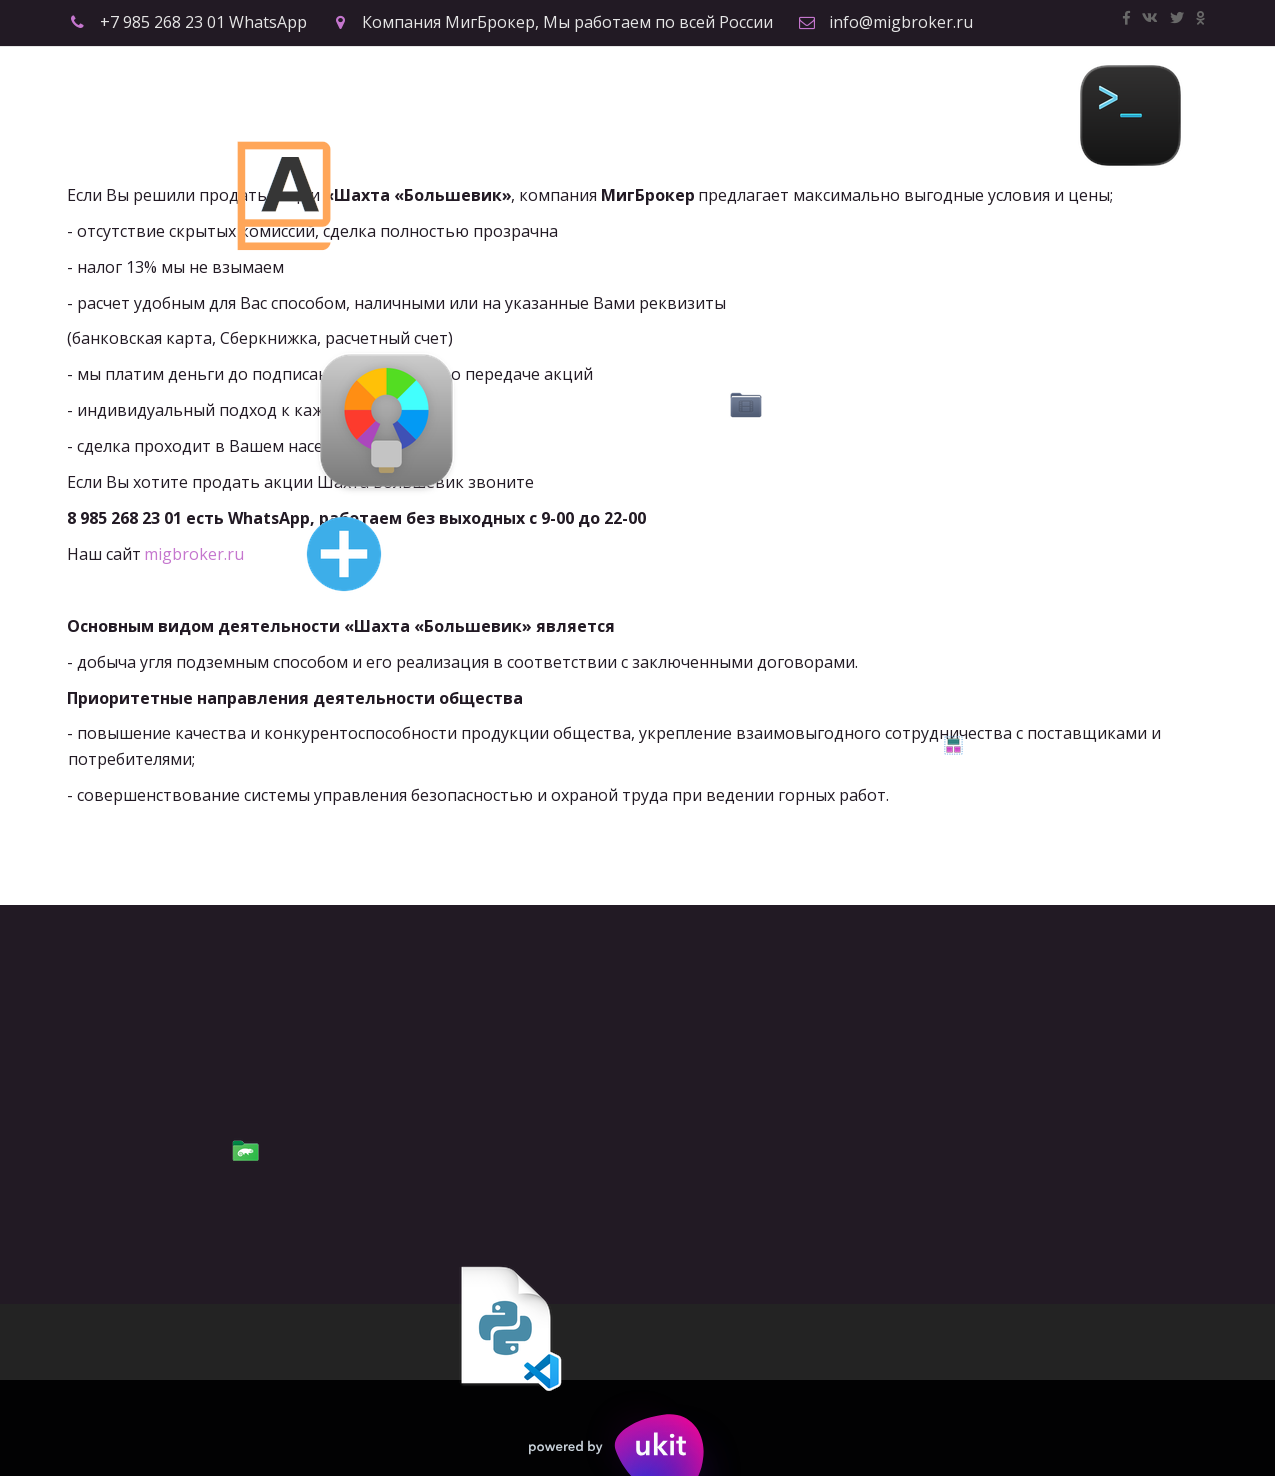 The width and height of the screenshot is (1275, 1476). Describe the element at coordinates (1130, 115) in the screenshot. I see `open terminal application` at that location.